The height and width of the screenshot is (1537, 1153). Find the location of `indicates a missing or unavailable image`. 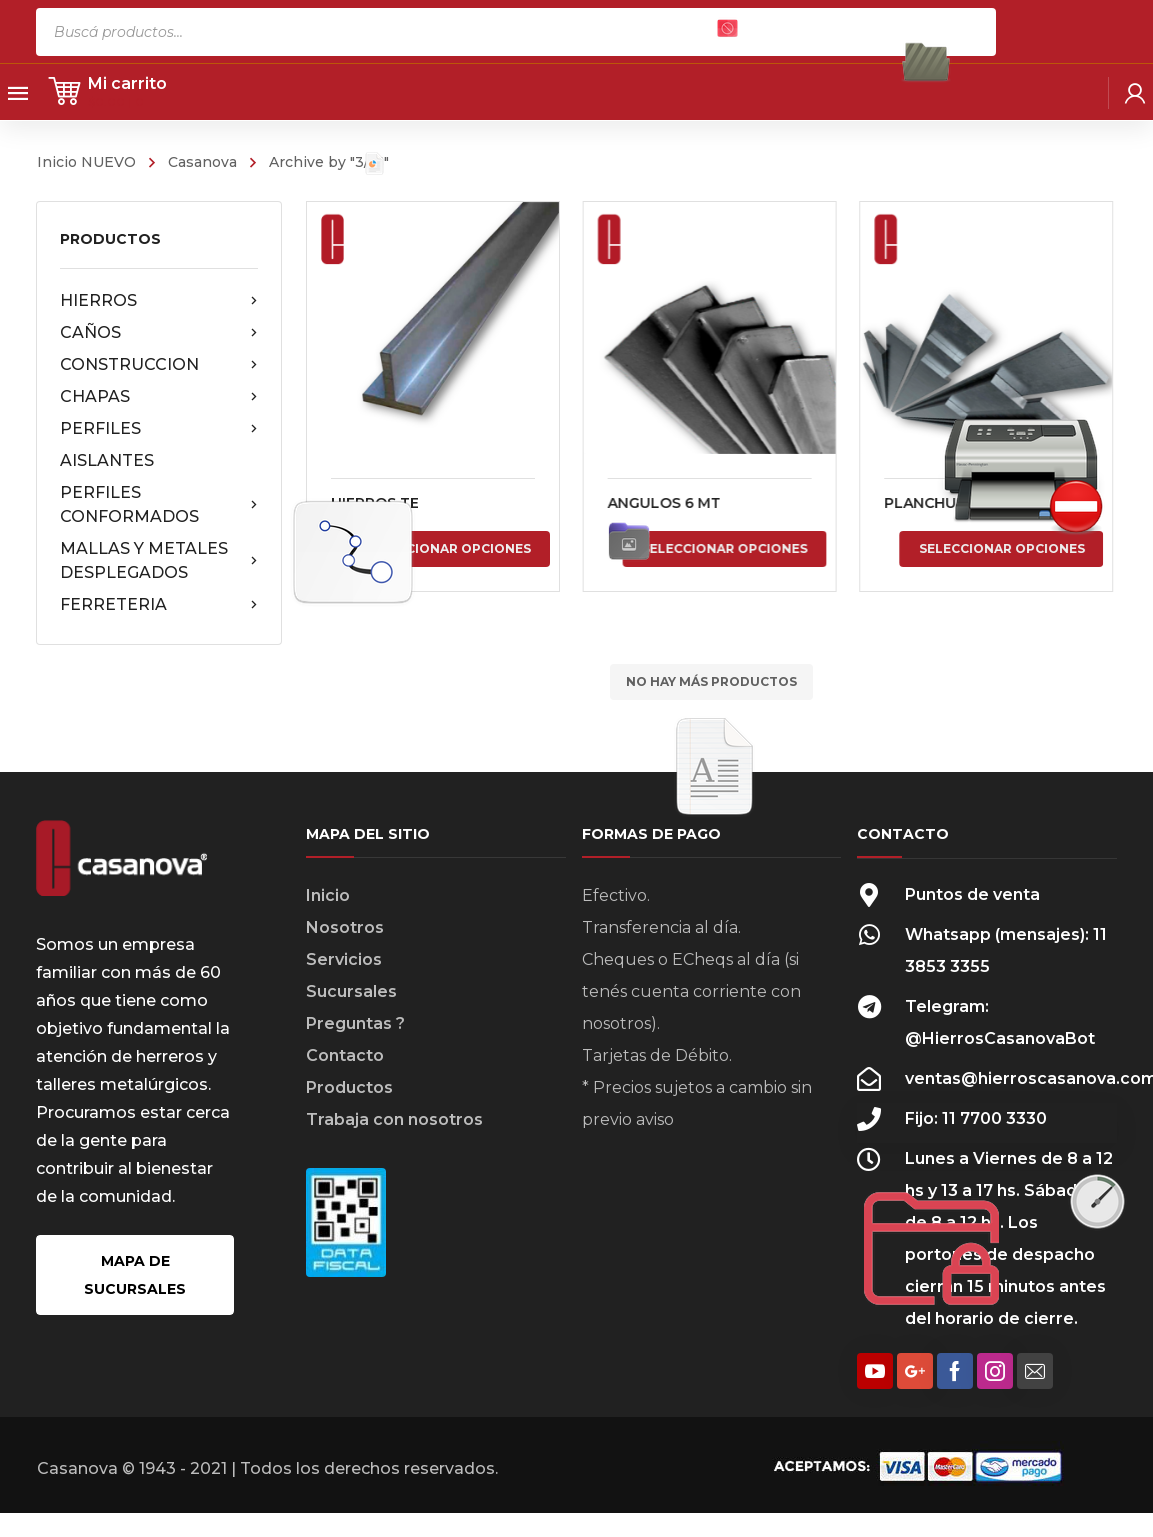

indicates a missing or unavailable image is located at coordinates (727, 27).